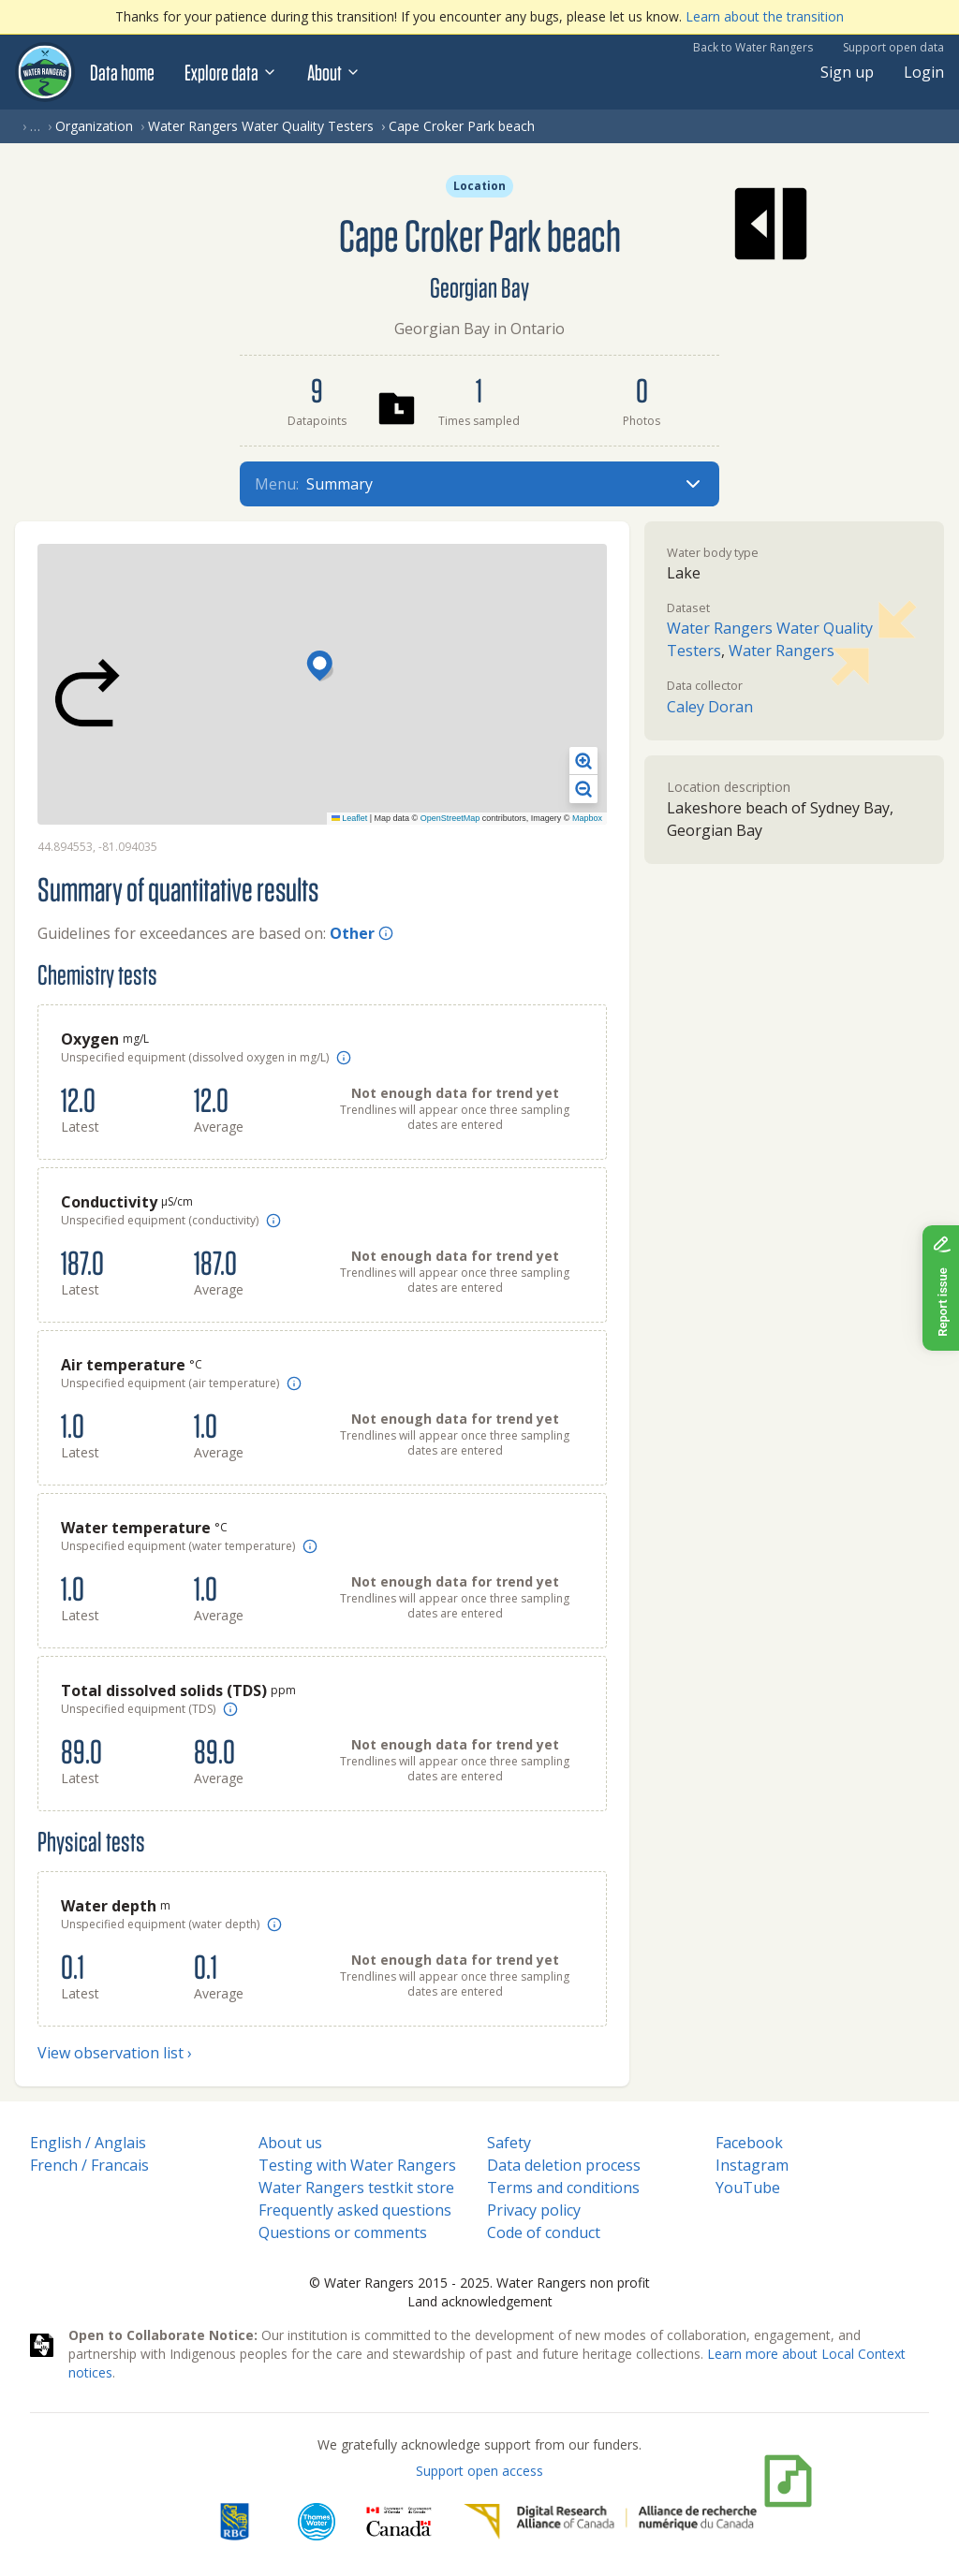  I want to click on collapse or minimize an expanded view, so click(874, 643).